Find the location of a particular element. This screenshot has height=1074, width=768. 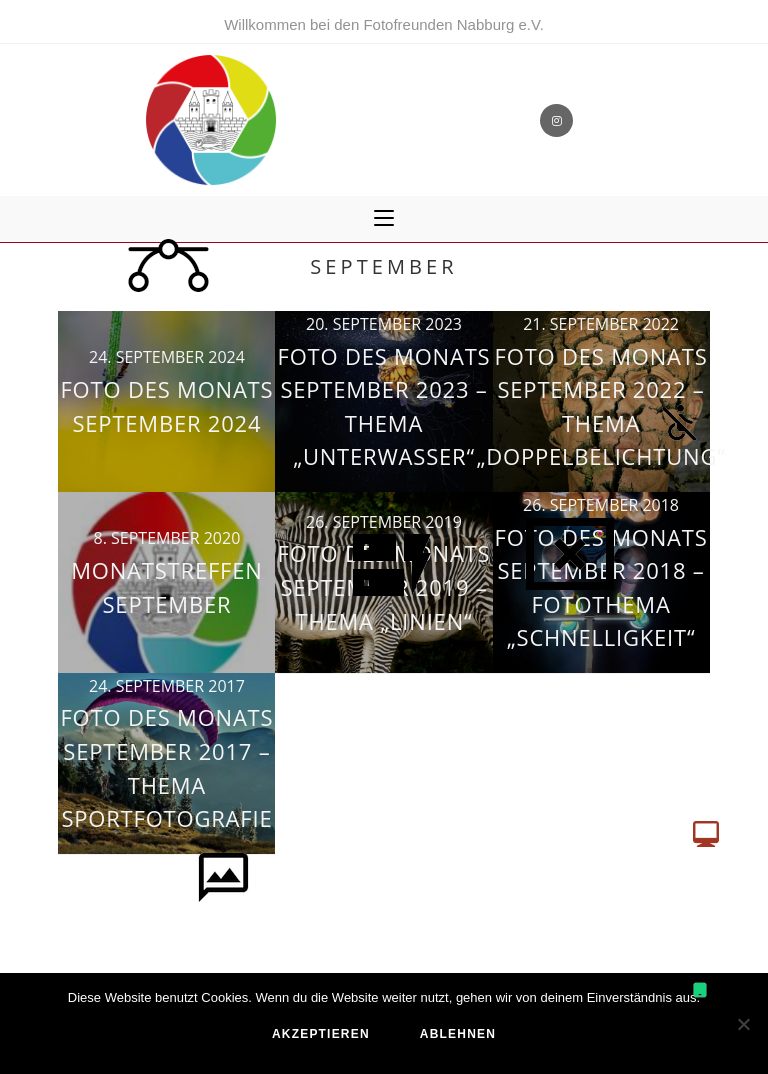

send or receive a picture message is located at coordinates (223, 877).